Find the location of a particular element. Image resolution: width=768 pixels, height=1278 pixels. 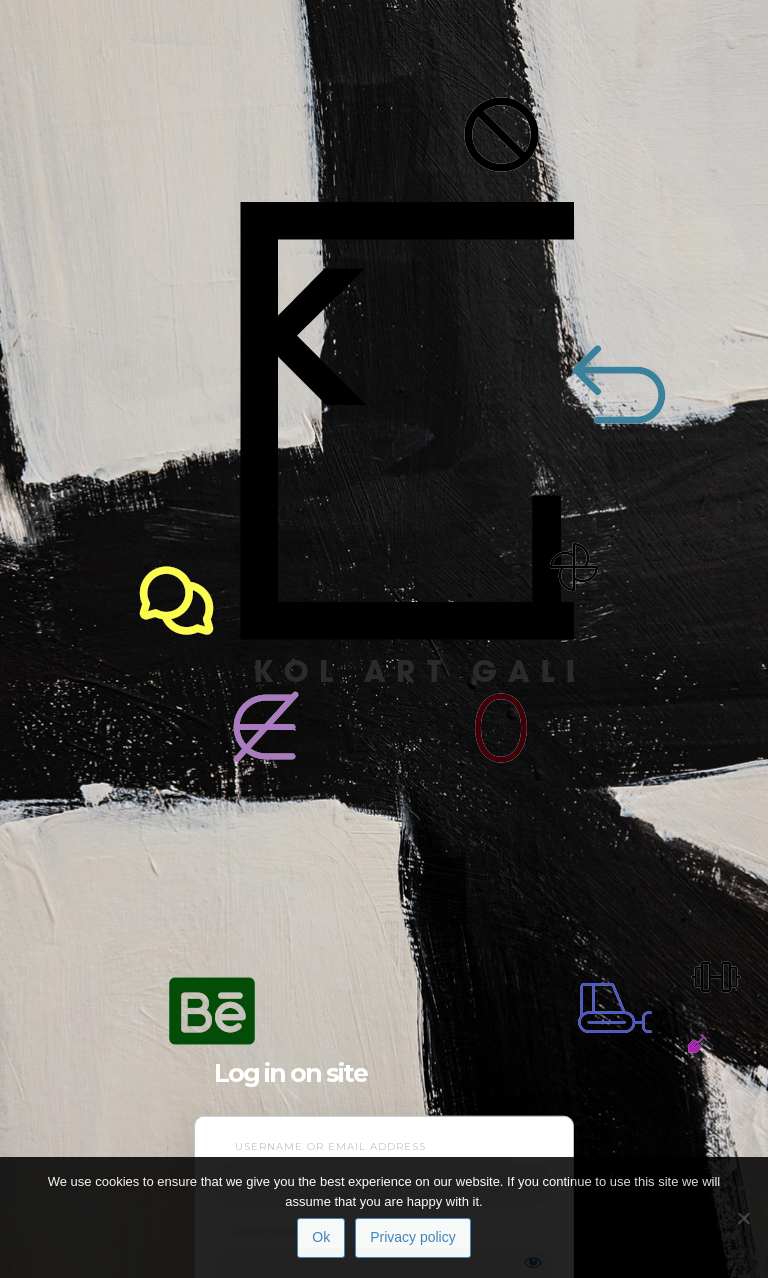

open google photos app is located at coordinates (574, 567).